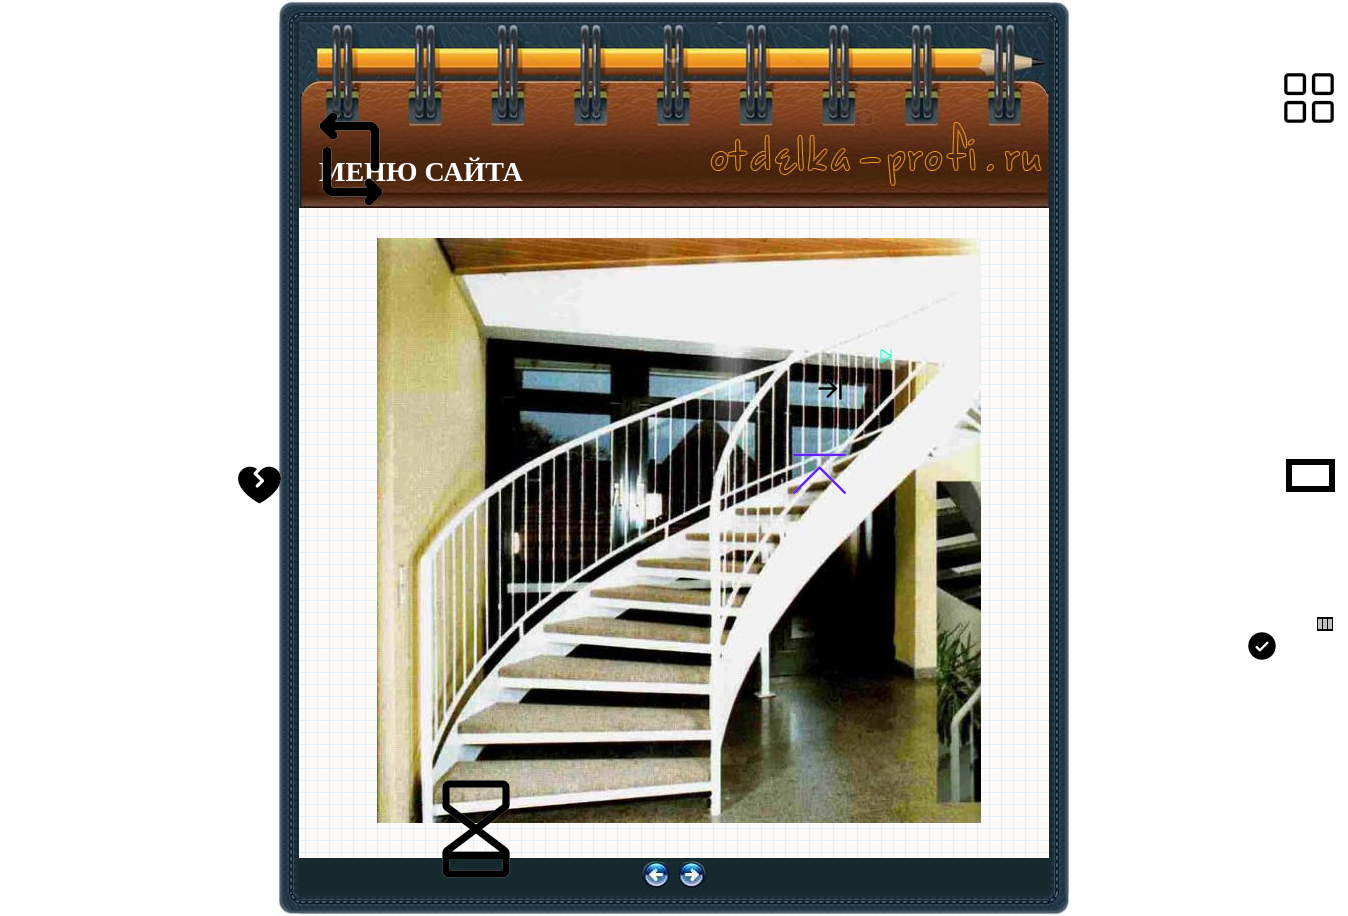 Image resolution: width=1348 pixels, height=916 pixels. Describe the element at coordinates (1325, 624) in the screenshot. I see `switch to week view in a calendar` at that location.